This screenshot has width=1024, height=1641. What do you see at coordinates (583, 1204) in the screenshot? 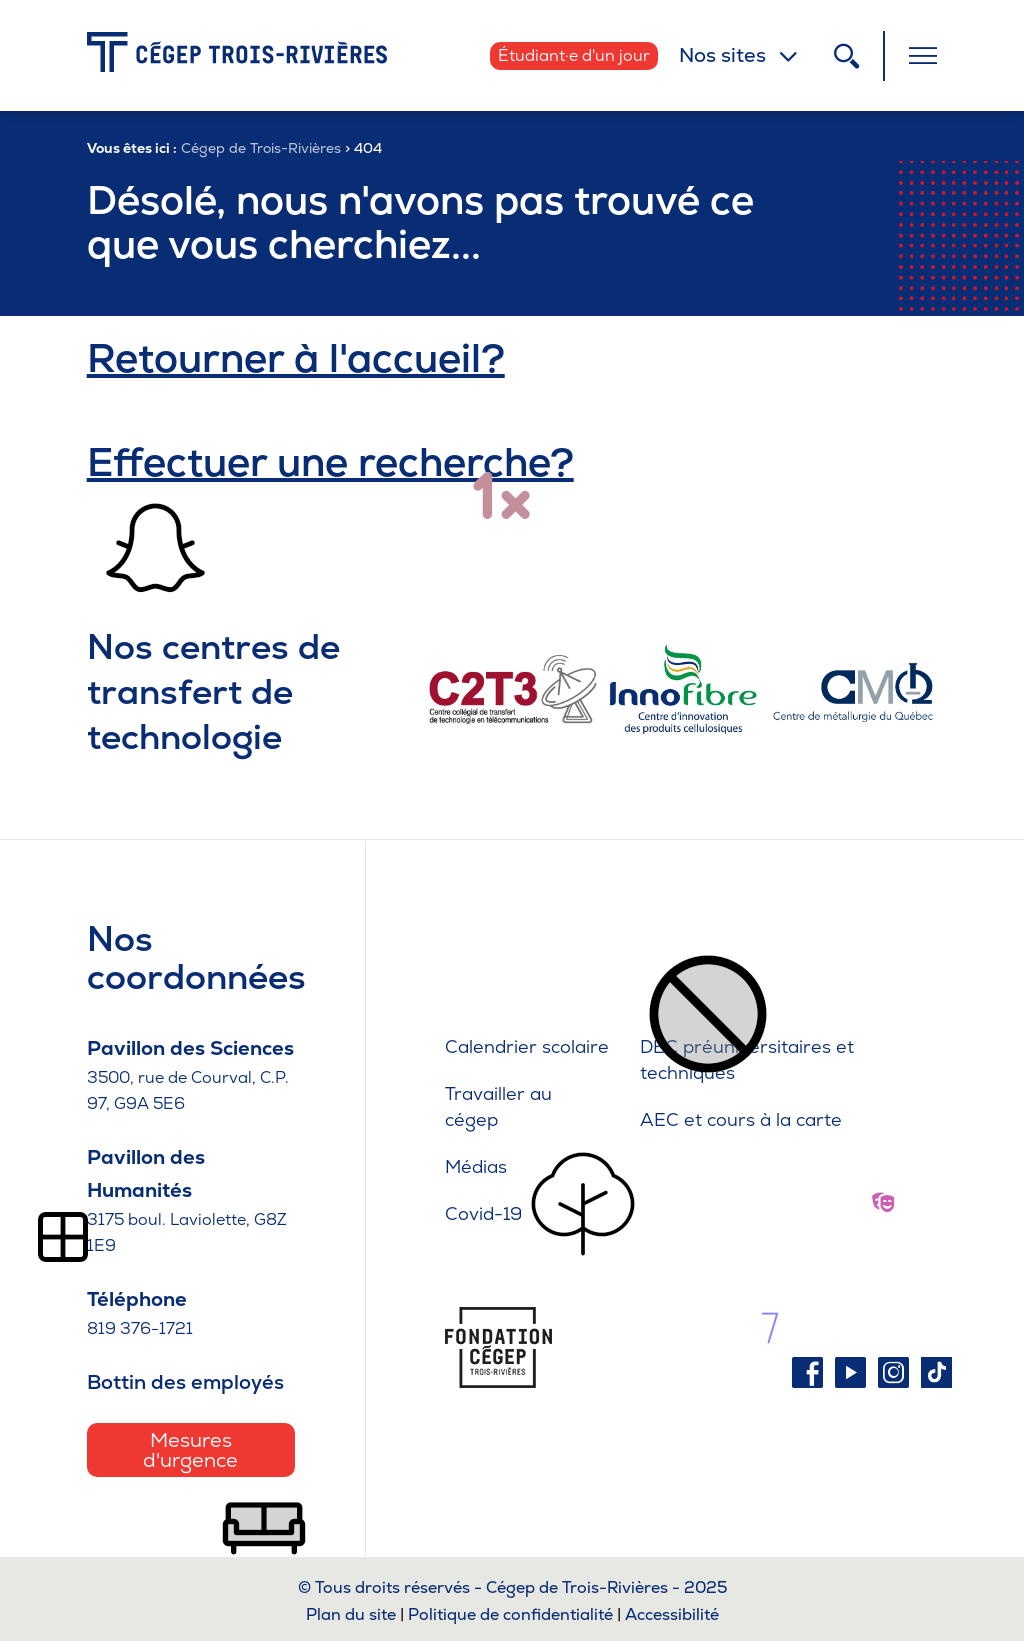
I see `access nature or parks category` at bounding box center [583, 1204].